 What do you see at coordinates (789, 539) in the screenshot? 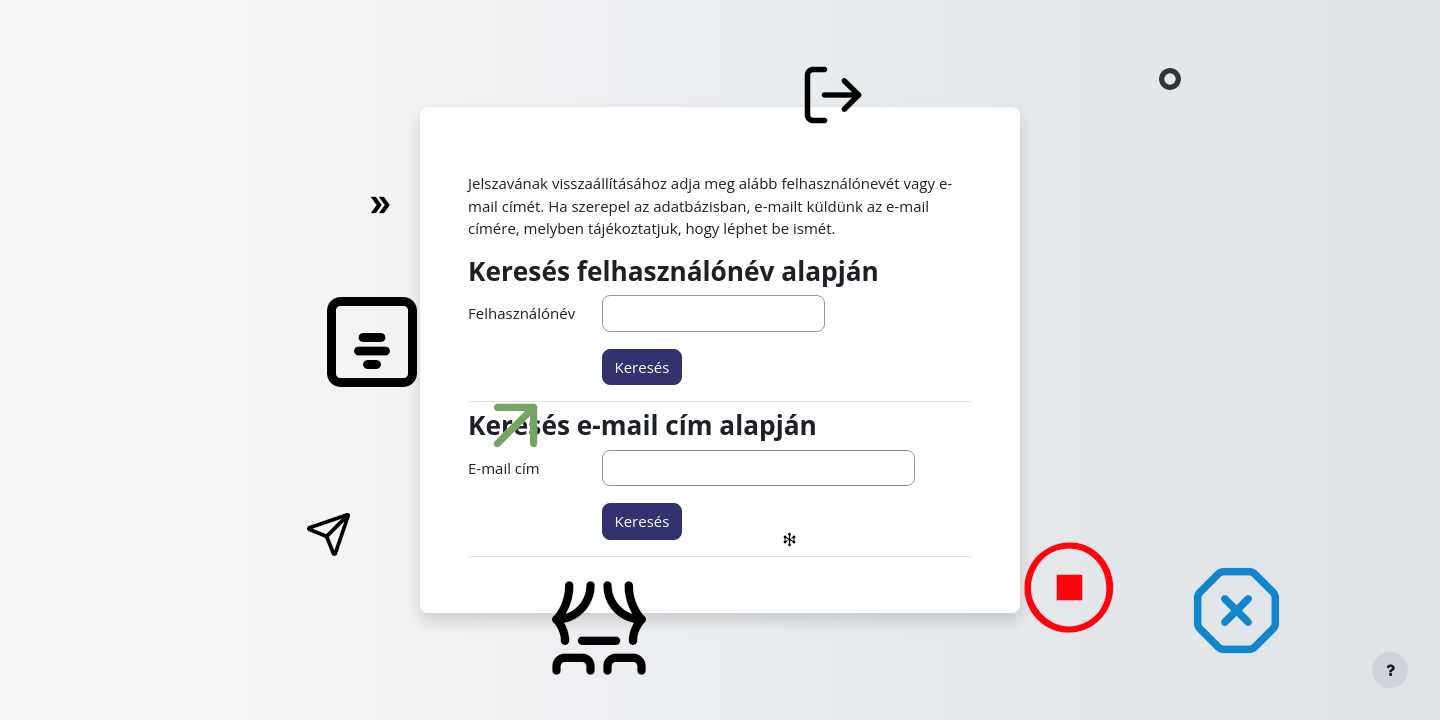
I see `access network or node connections` at bounding box center [789, 539].